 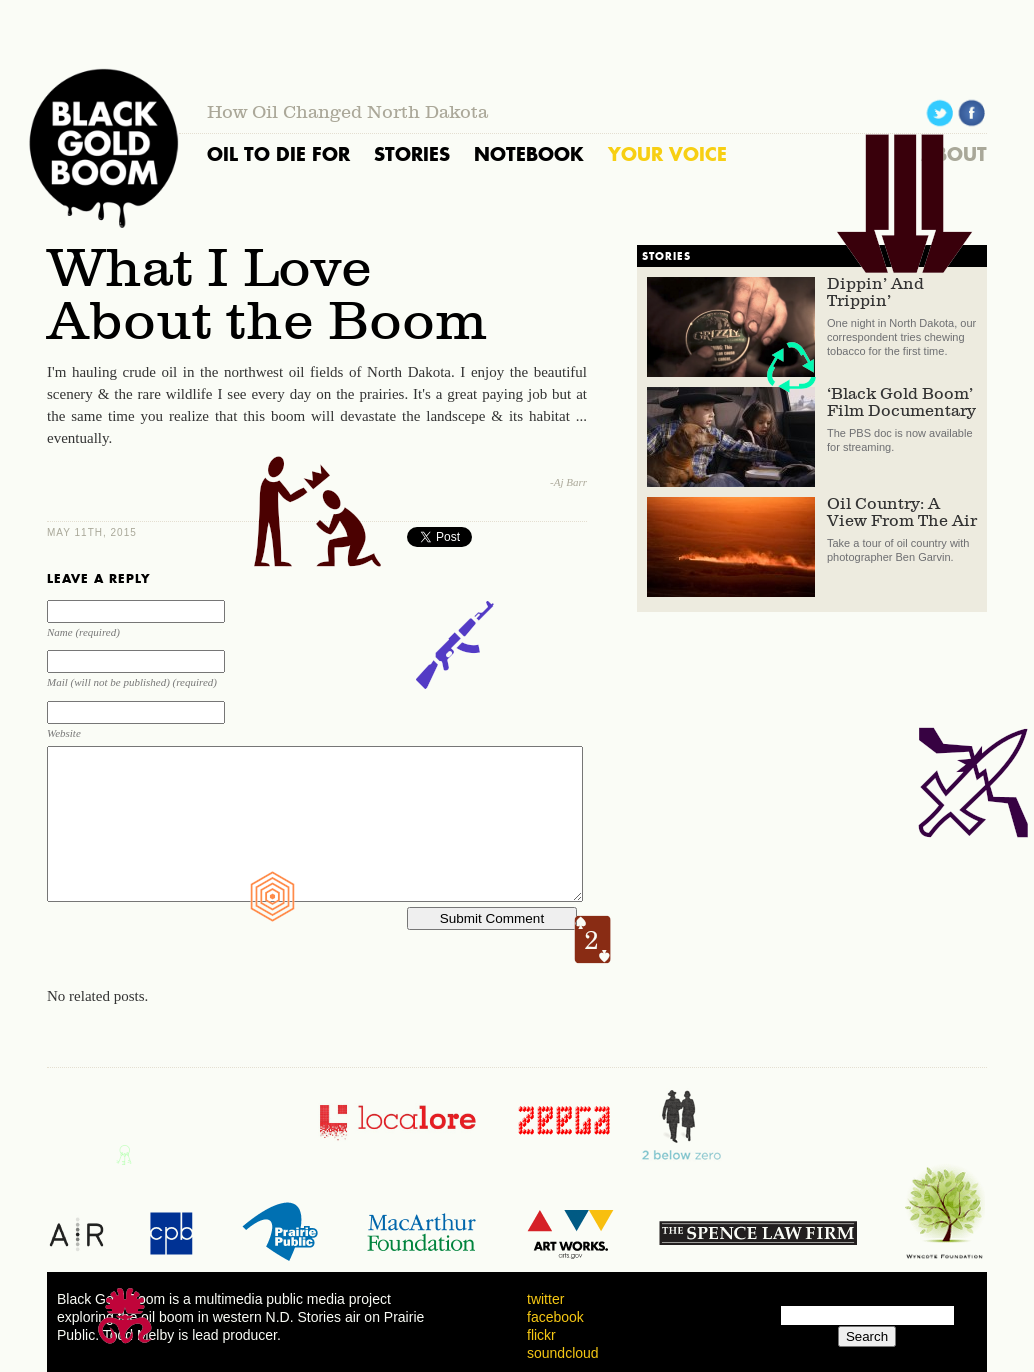 What do you see at coordinates (272, 896) in the screenshot?
I see `access layered or nested game structures` at bounding box center [272, 896].